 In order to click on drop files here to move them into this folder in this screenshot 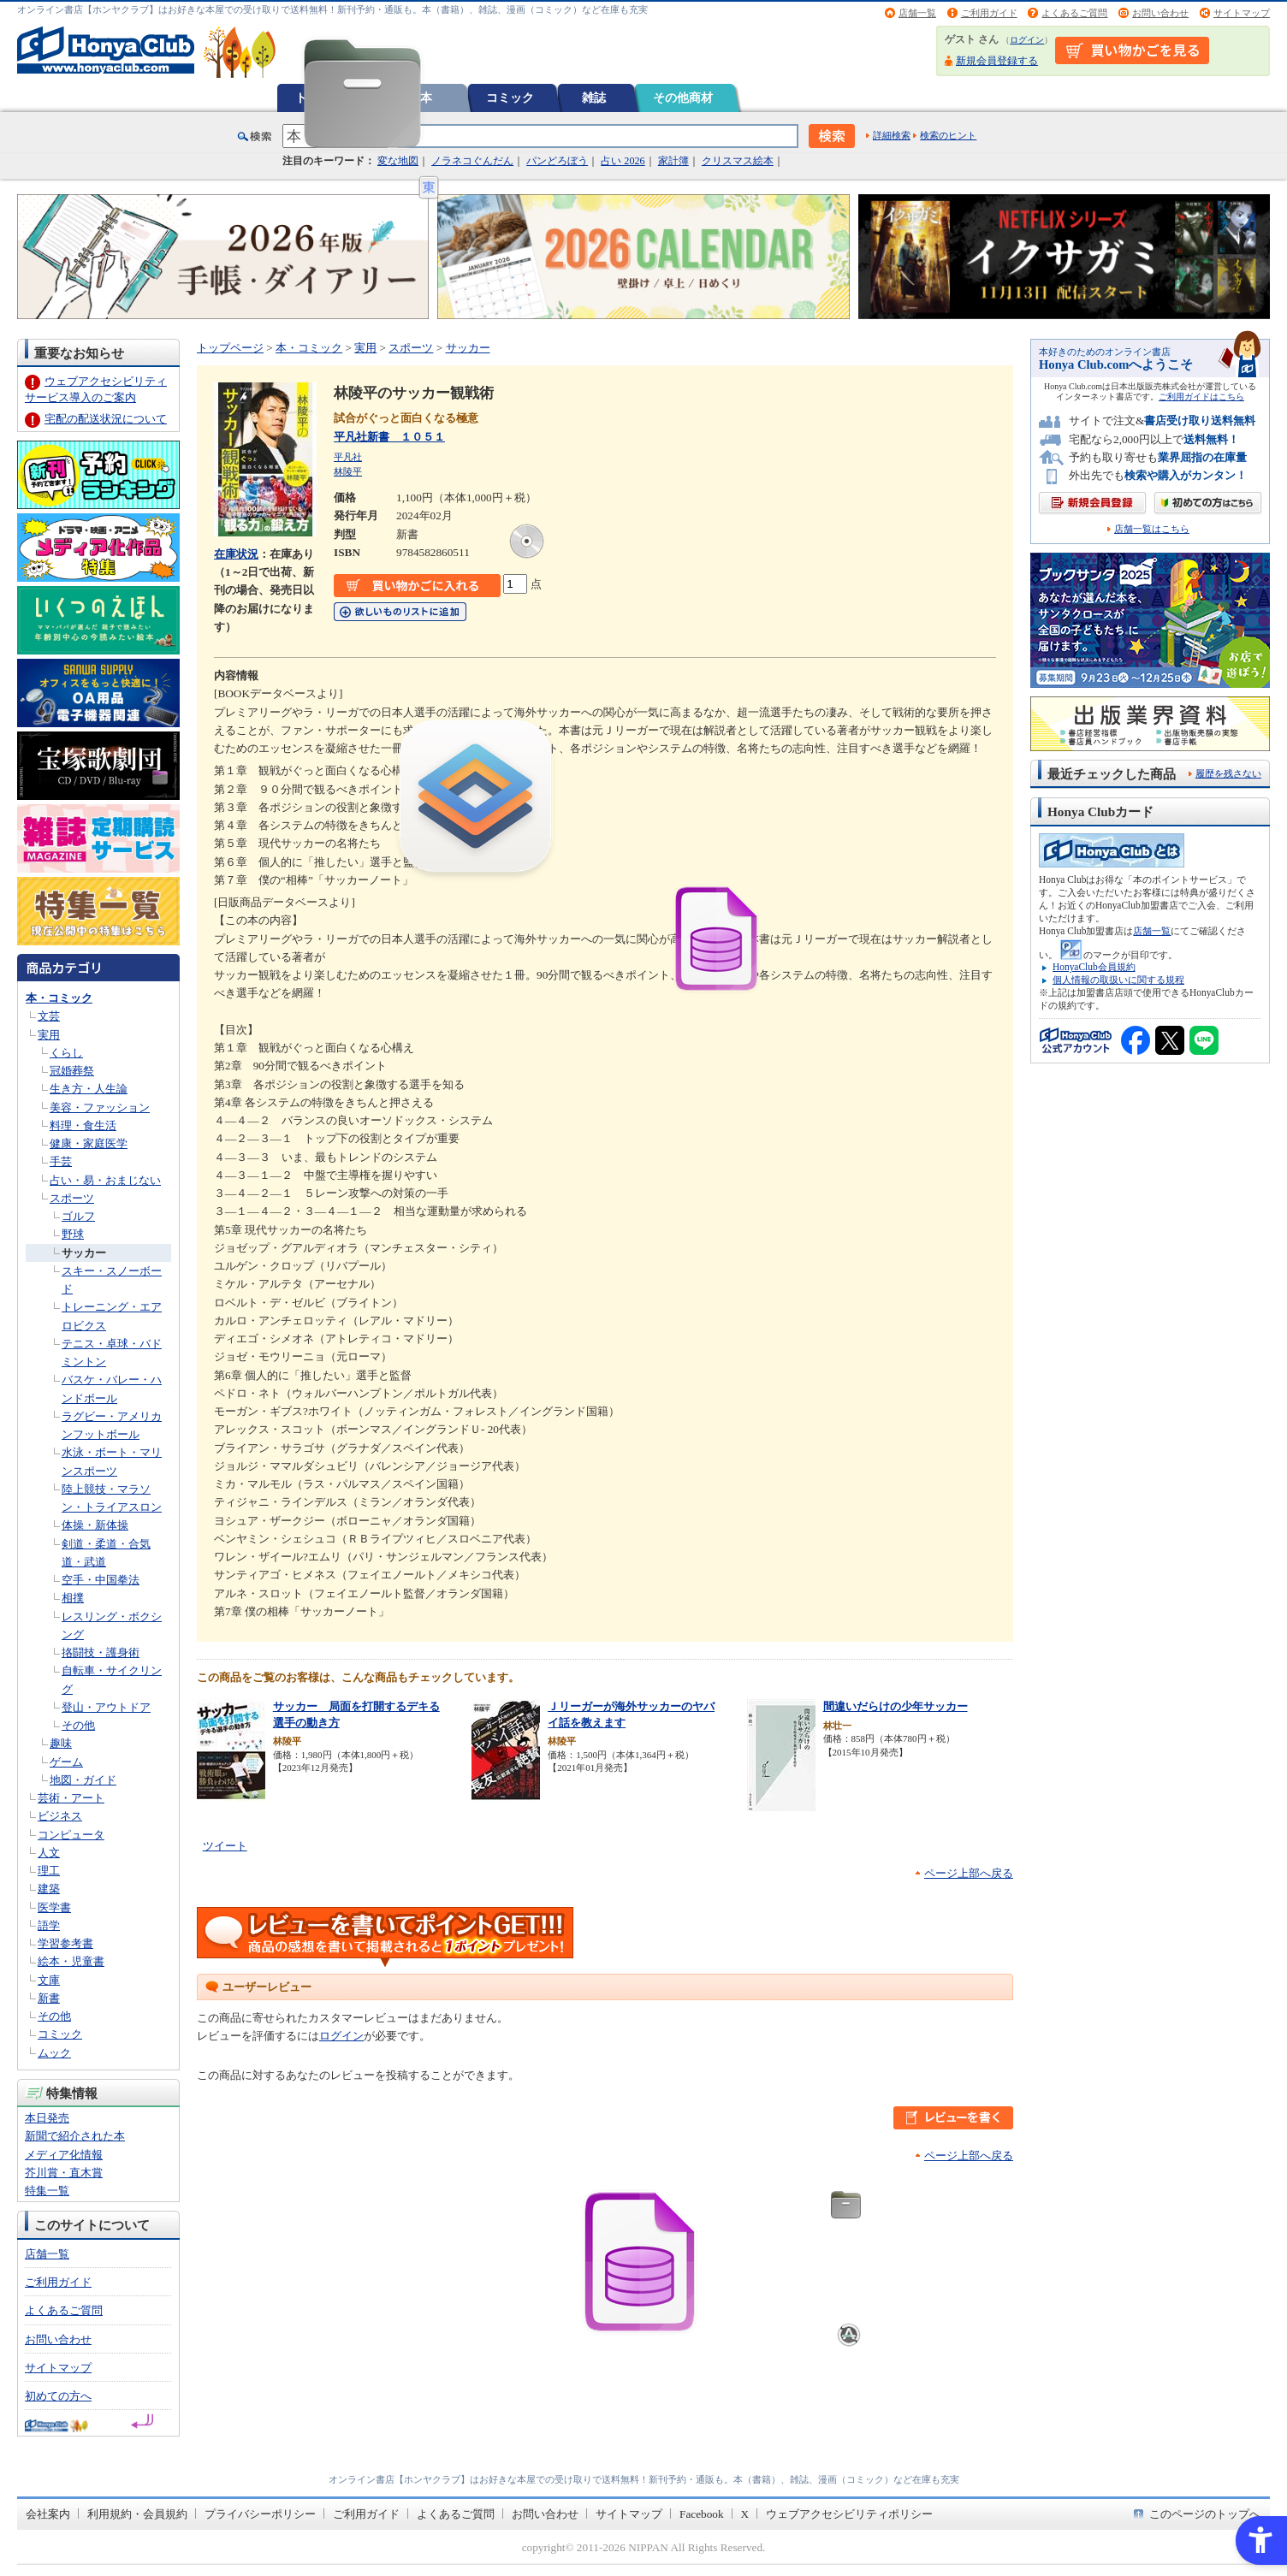, I will do `click(160, 777)`.